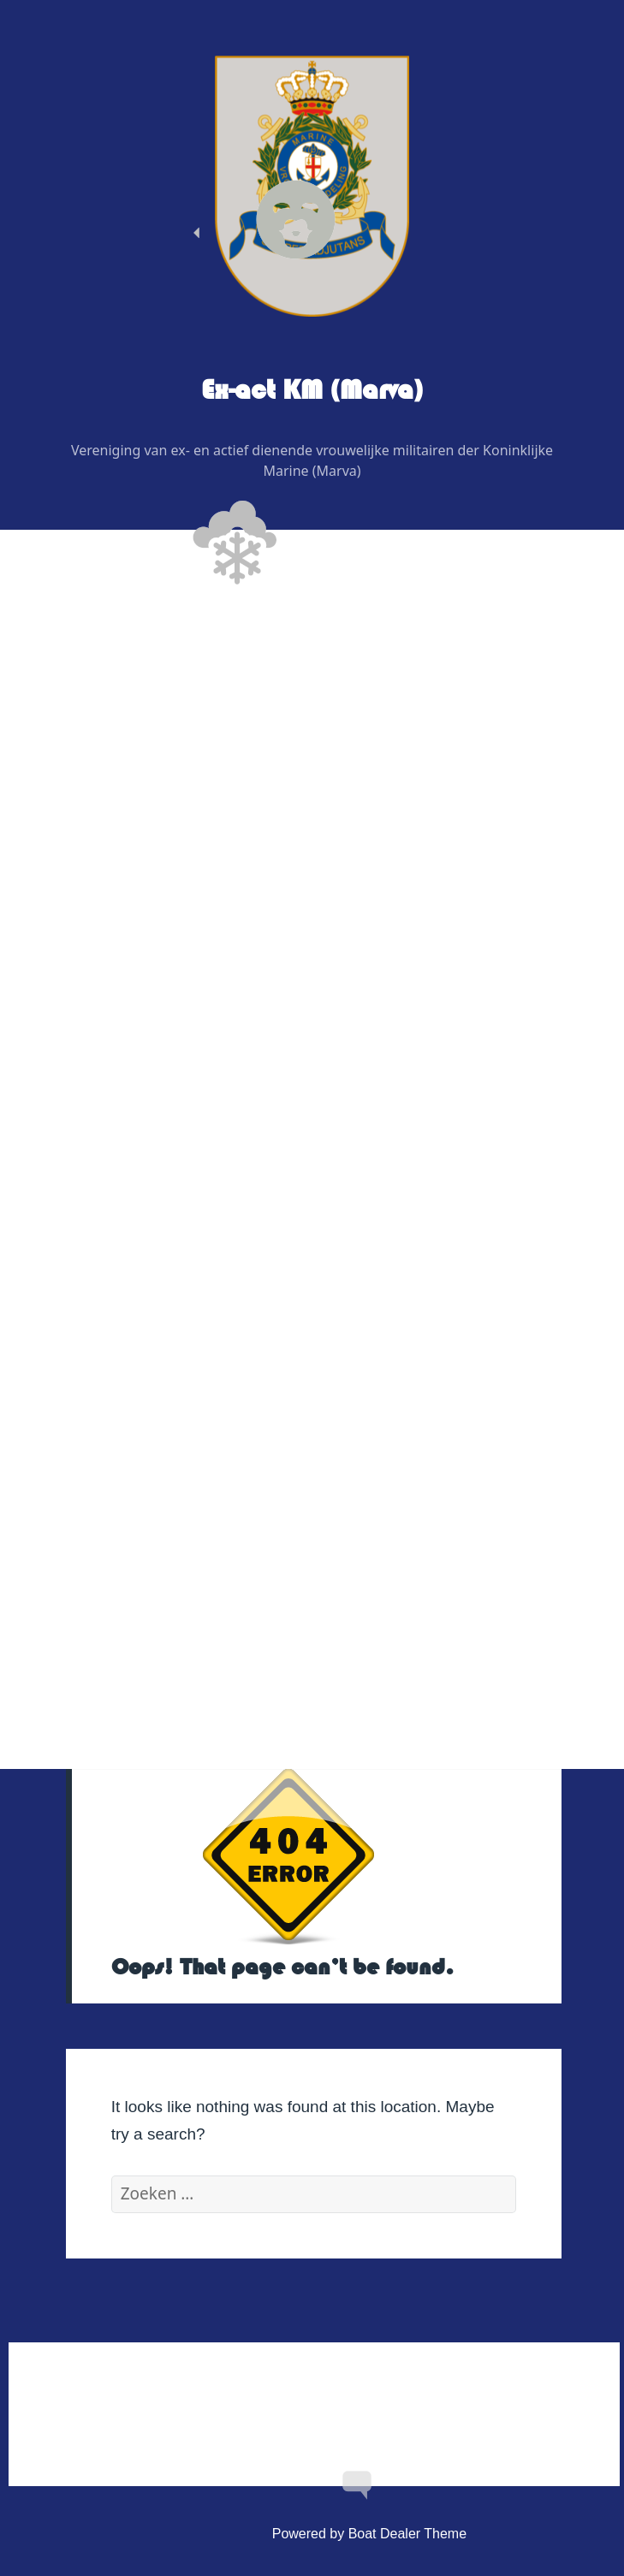 The image size is (624, 2576). What do you see at coordinates (197, 233) in the screenshot?
I see `navigate to the previous item or screen` at bounding box center [197, 233].